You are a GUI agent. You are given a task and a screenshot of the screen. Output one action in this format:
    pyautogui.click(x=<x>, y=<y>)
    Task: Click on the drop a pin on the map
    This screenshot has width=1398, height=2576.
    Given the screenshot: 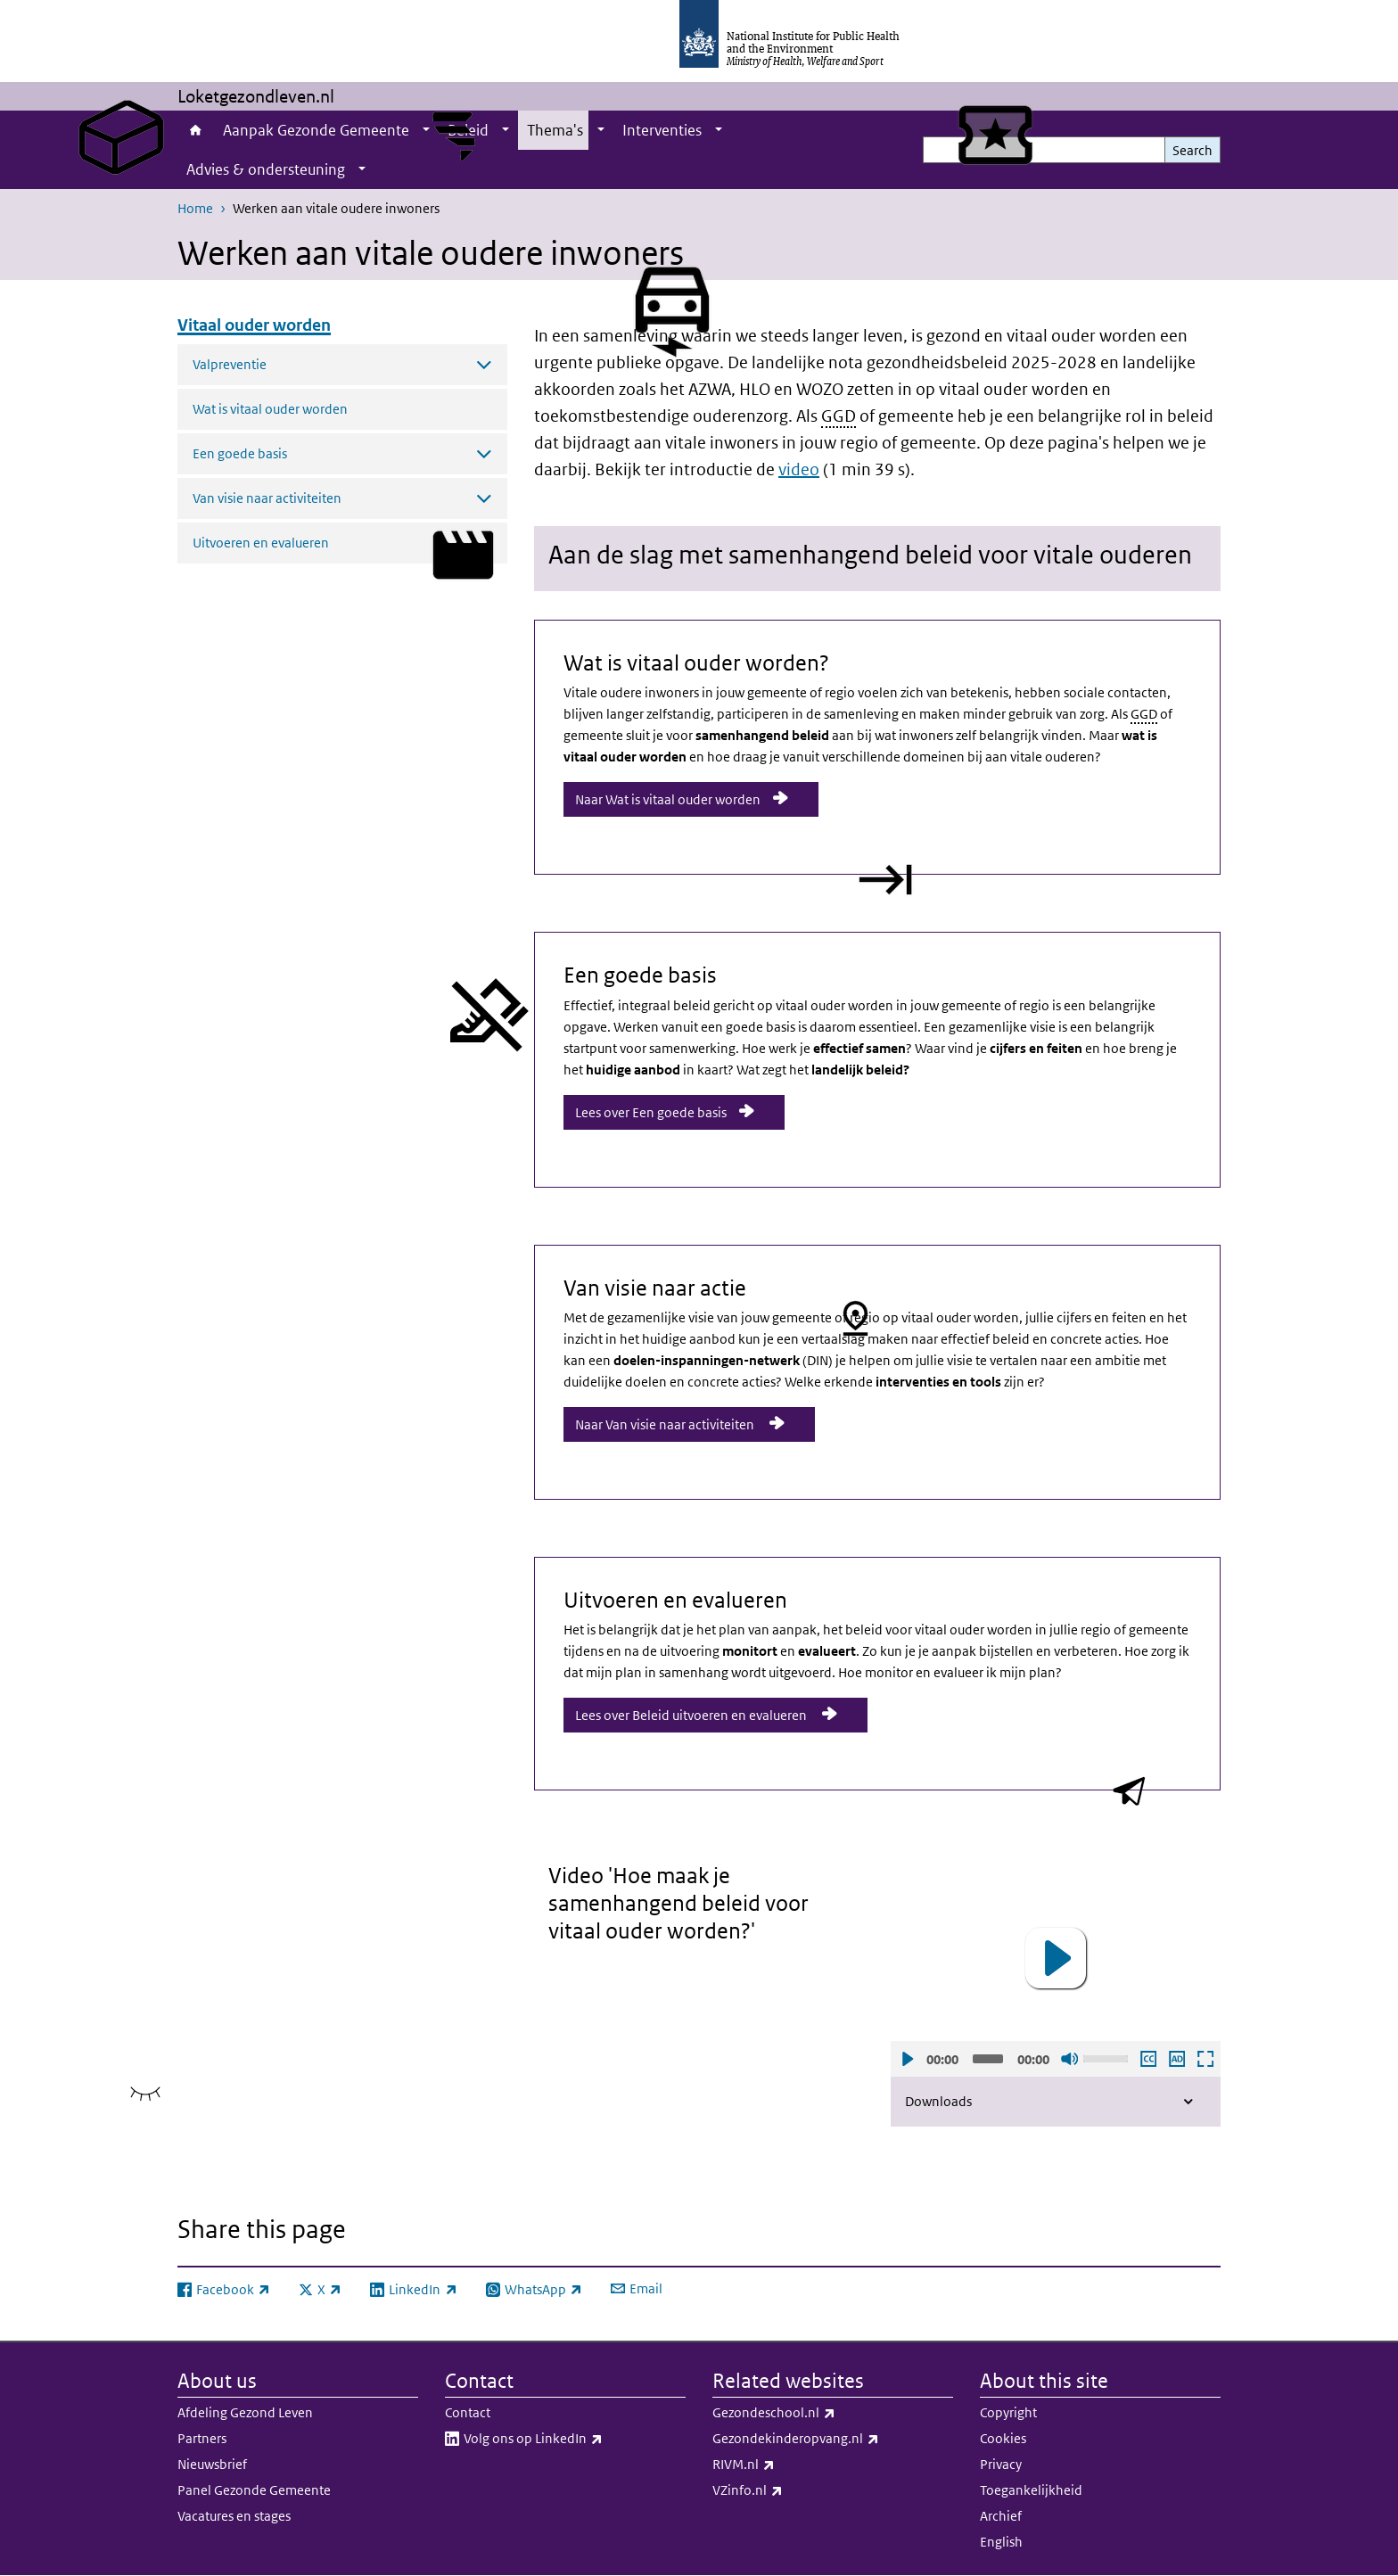 What is the action you would take?
    pyautogui.click(x=855, y=1318)
    